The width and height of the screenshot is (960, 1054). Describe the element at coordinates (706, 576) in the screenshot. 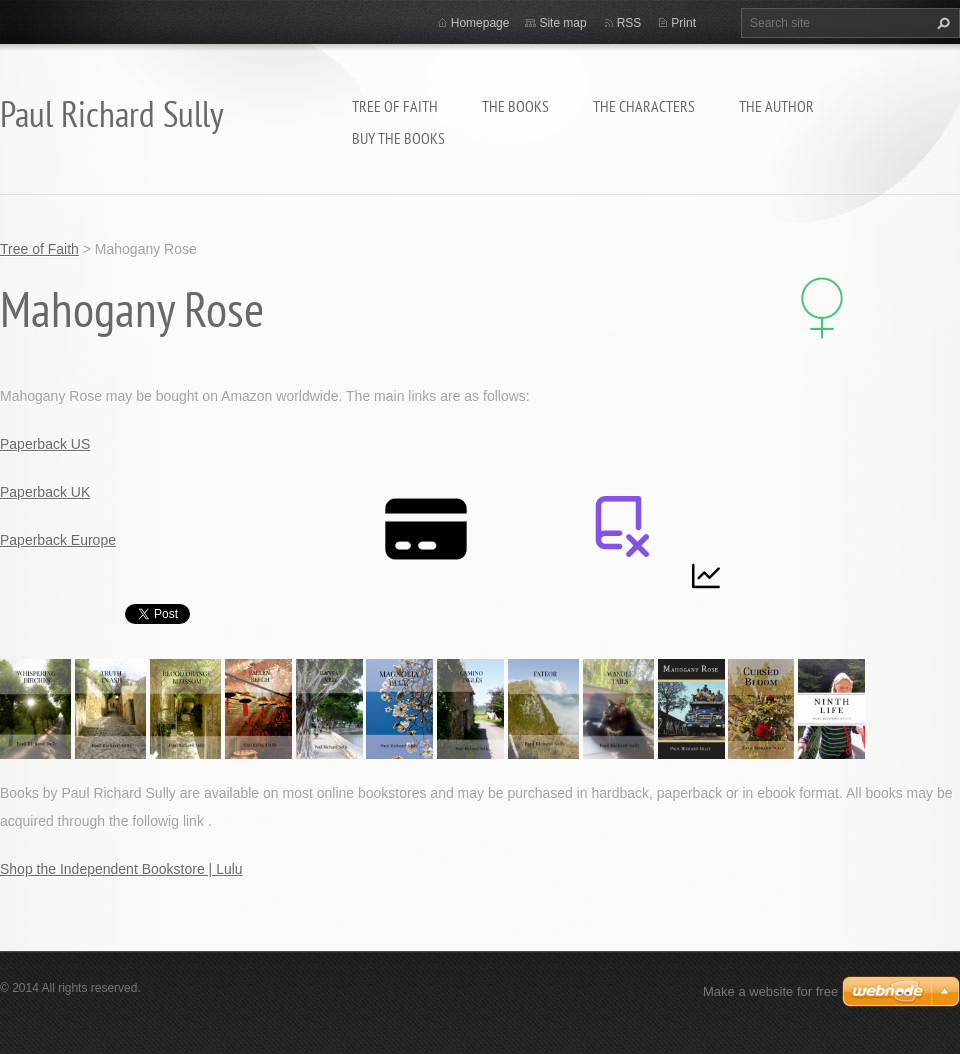

I see `view analytics or statistics` at that location.